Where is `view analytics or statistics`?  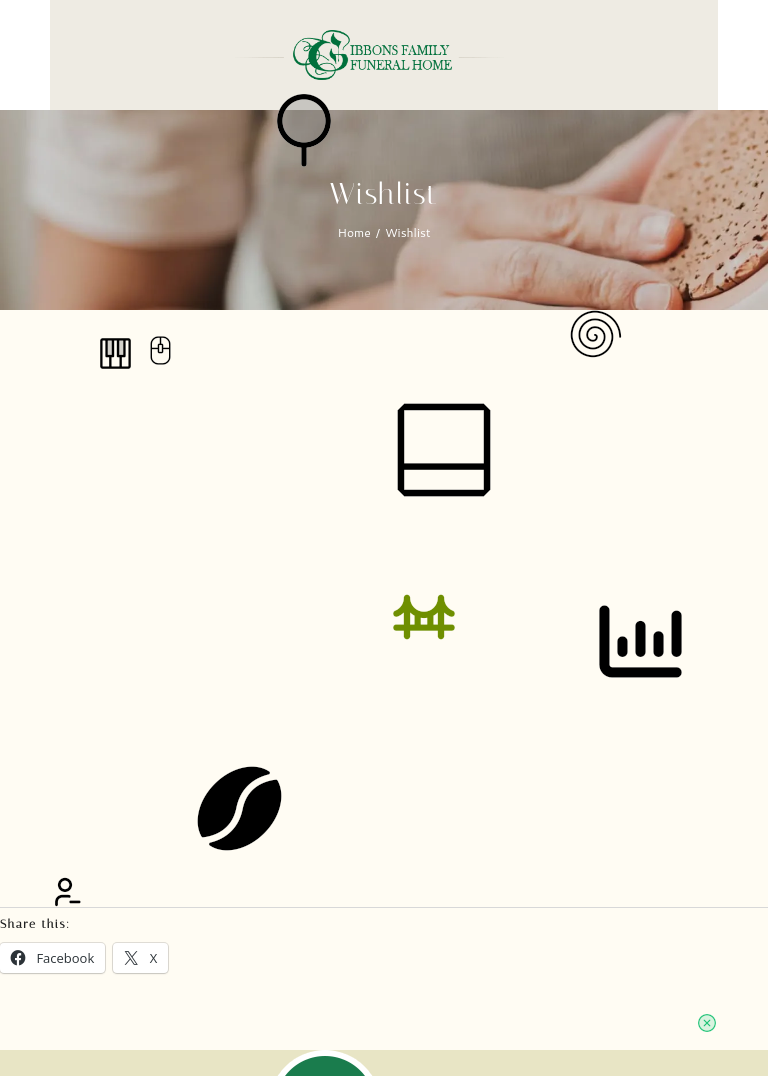 view analytics or statistics is located at coordinates (640, 641).